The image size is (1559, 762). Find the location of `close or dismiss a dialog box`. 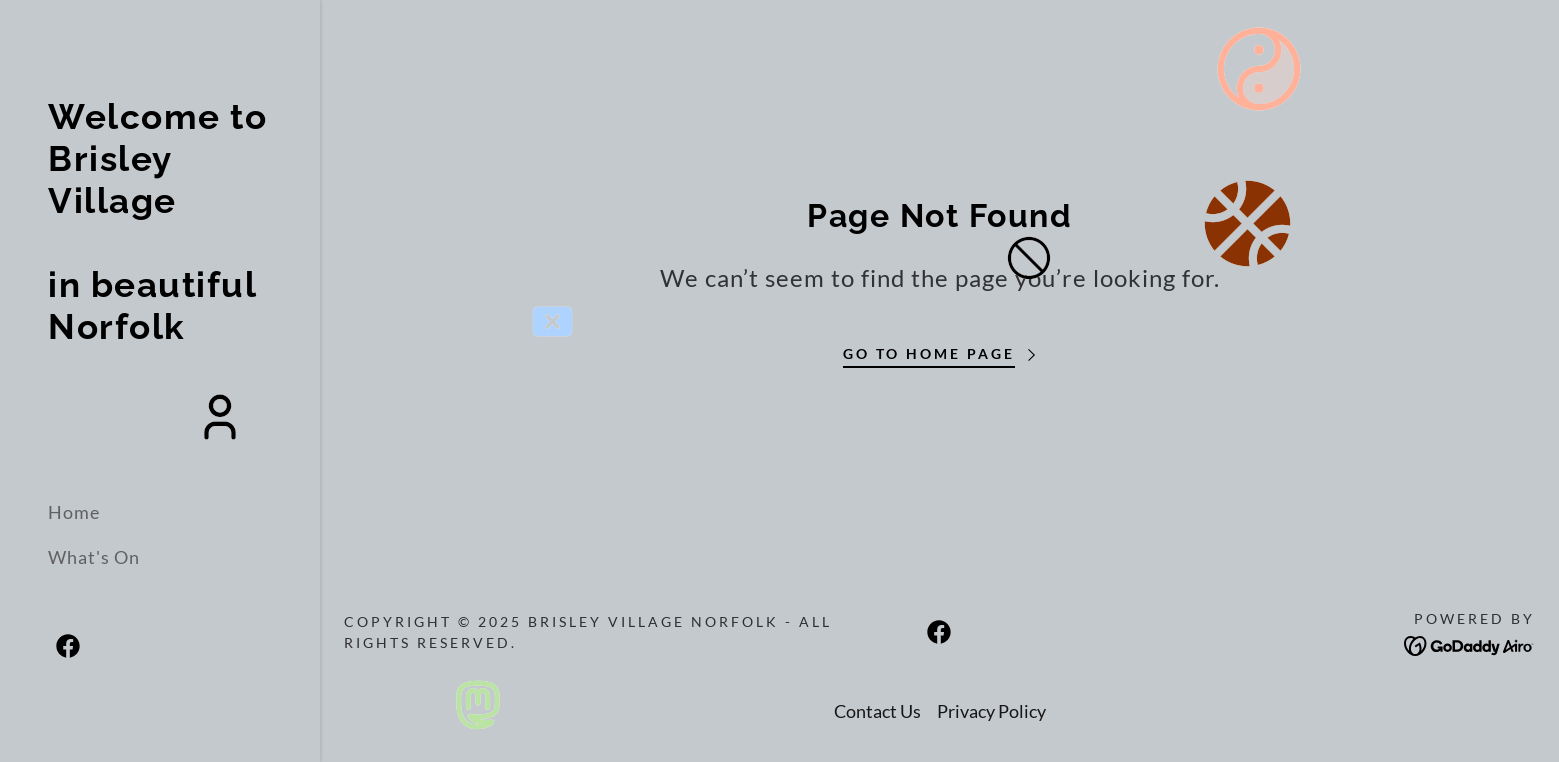

close or dismiss a dialog box is located at coordinates (552, 321).